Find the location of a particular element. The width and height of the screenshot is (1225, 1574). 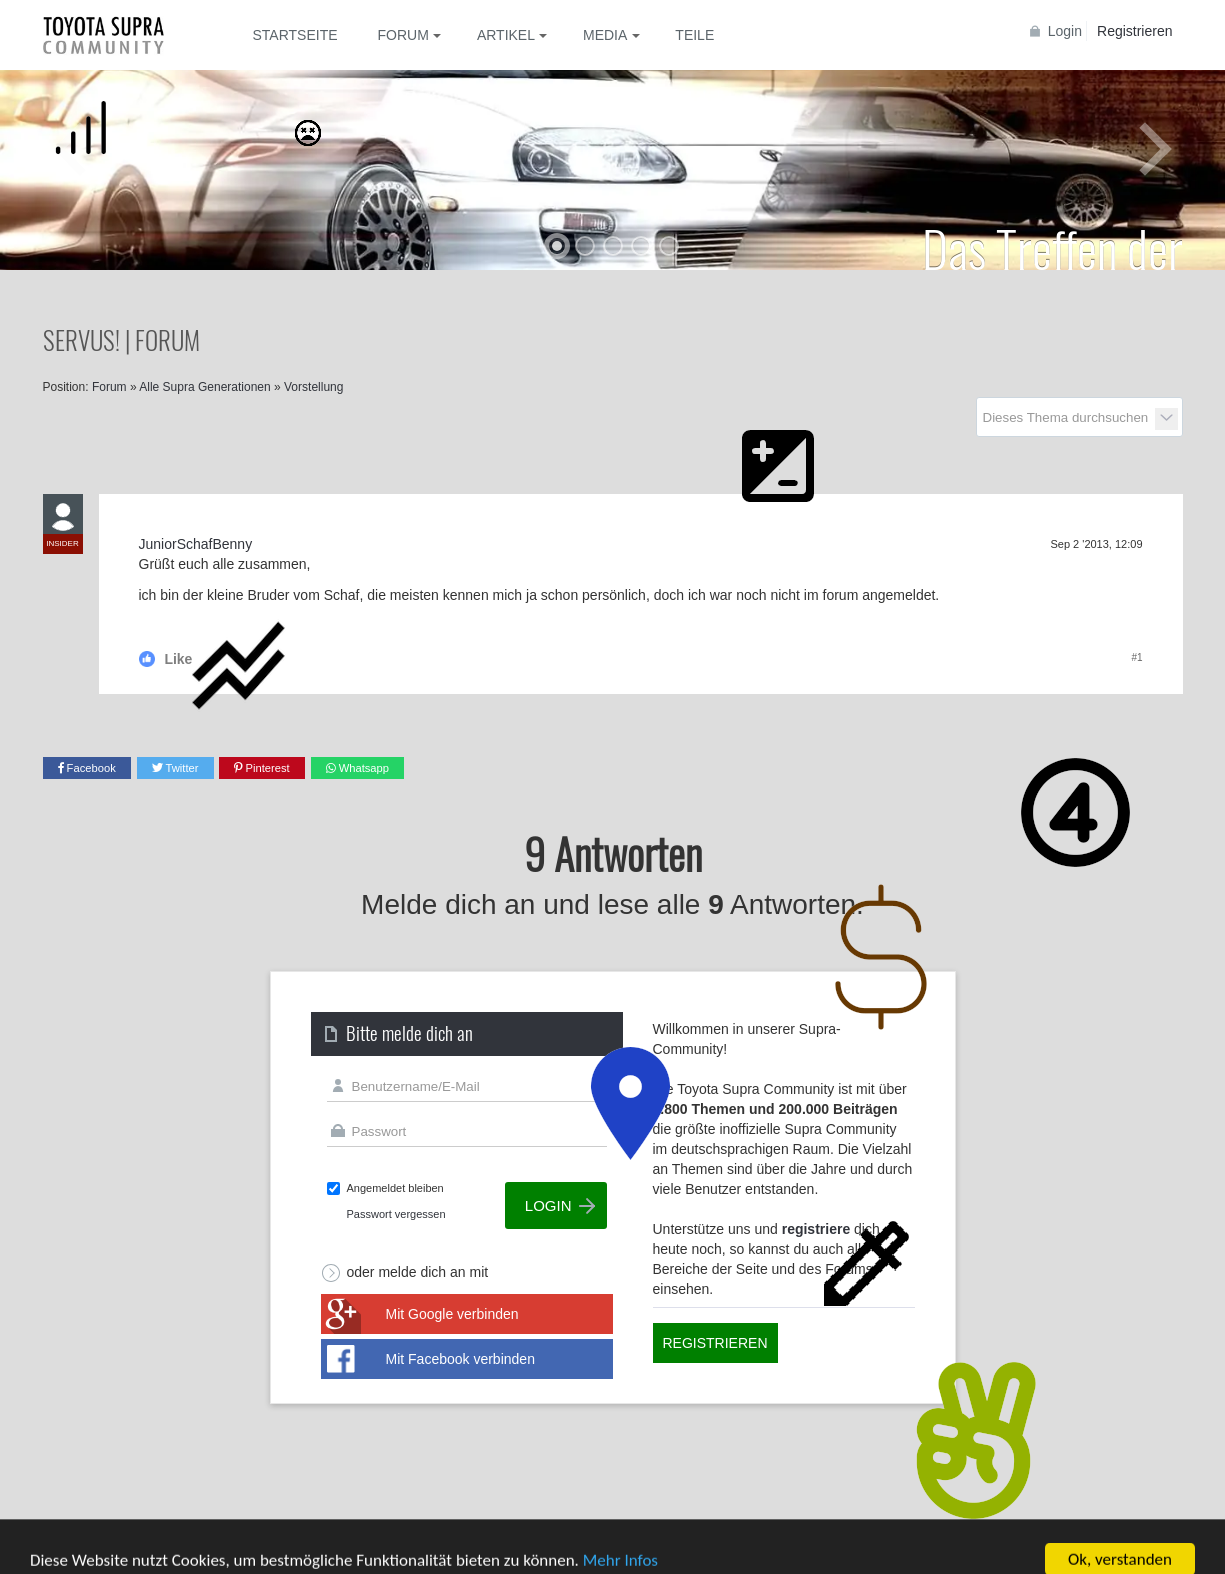

send a peace sign reaction is located at coordinates (973, 1440).